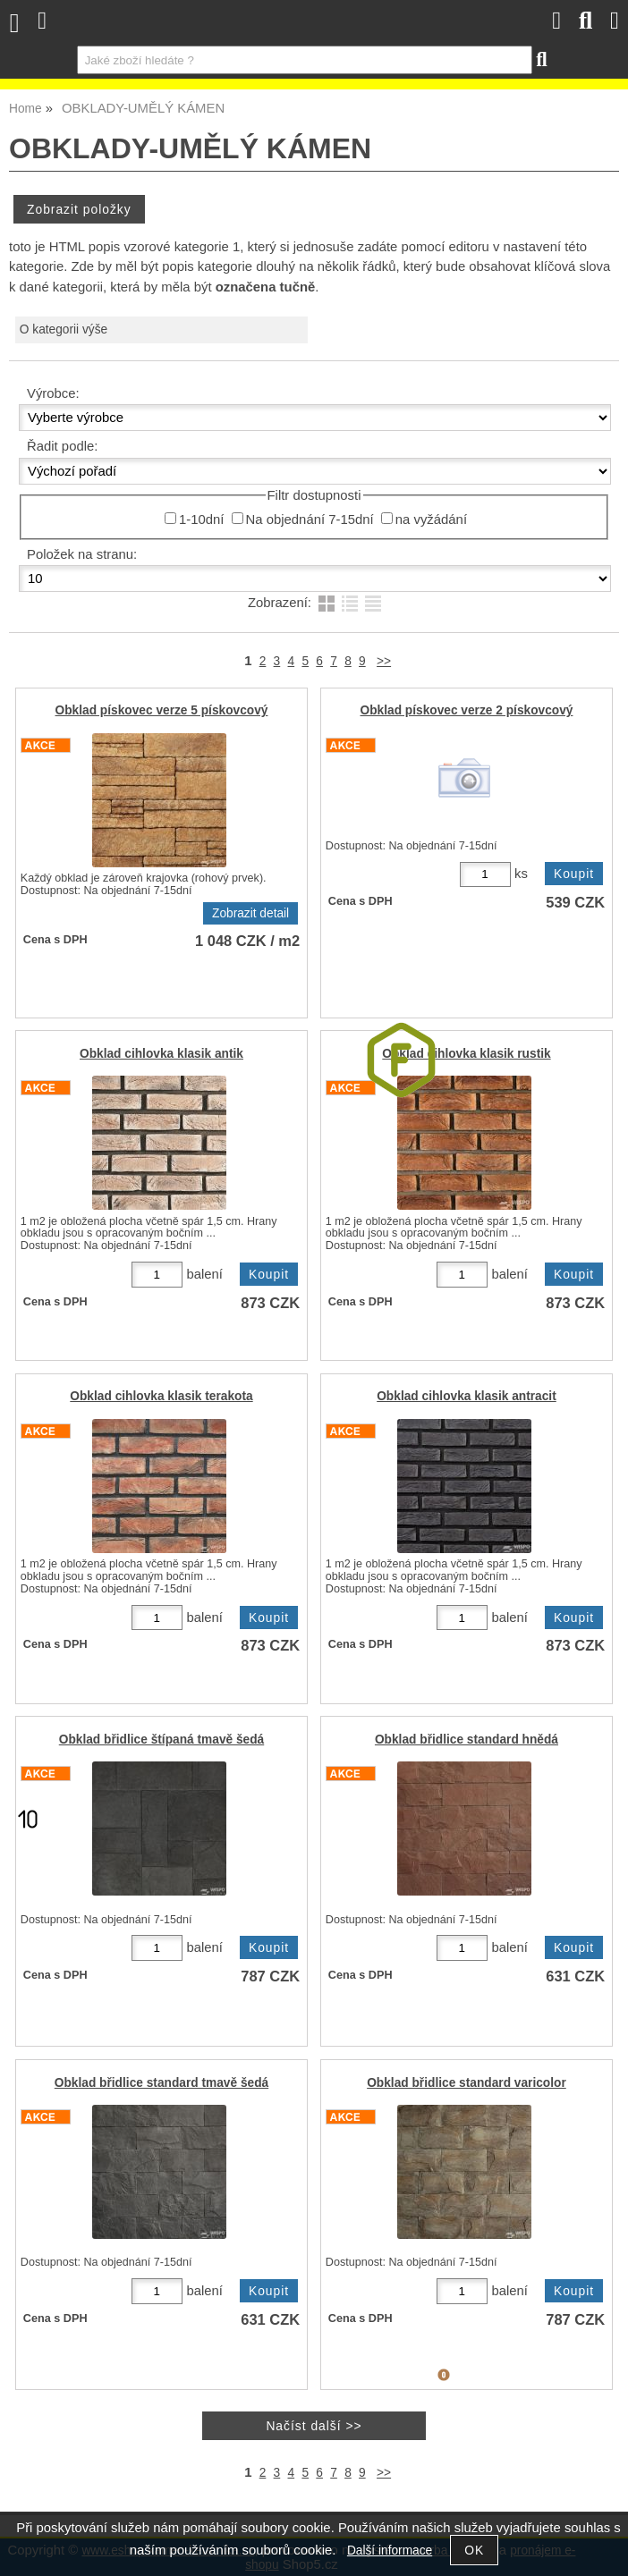 This screenshot has width=628, height=2576. What do you see at coordinates (28, 1819) in the screenshot?
I see `indicates item number 10 in a list or sequence` at bounding box center [28, 1819].